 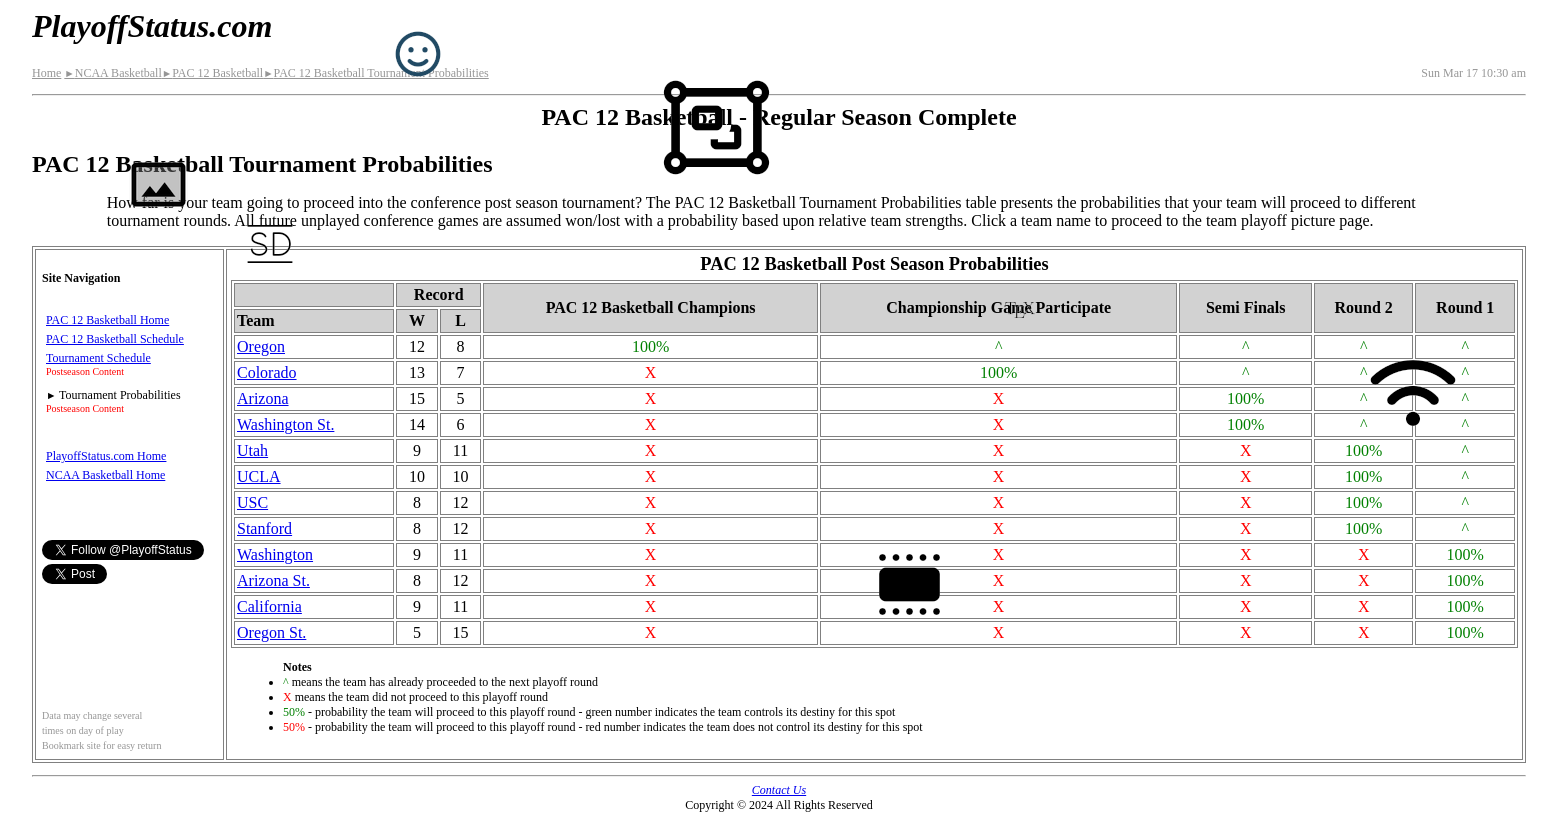 What do you see at coordinates (909, 584) in the screenshot?
I see `insert a new content section` at bounding box center [909, 584].